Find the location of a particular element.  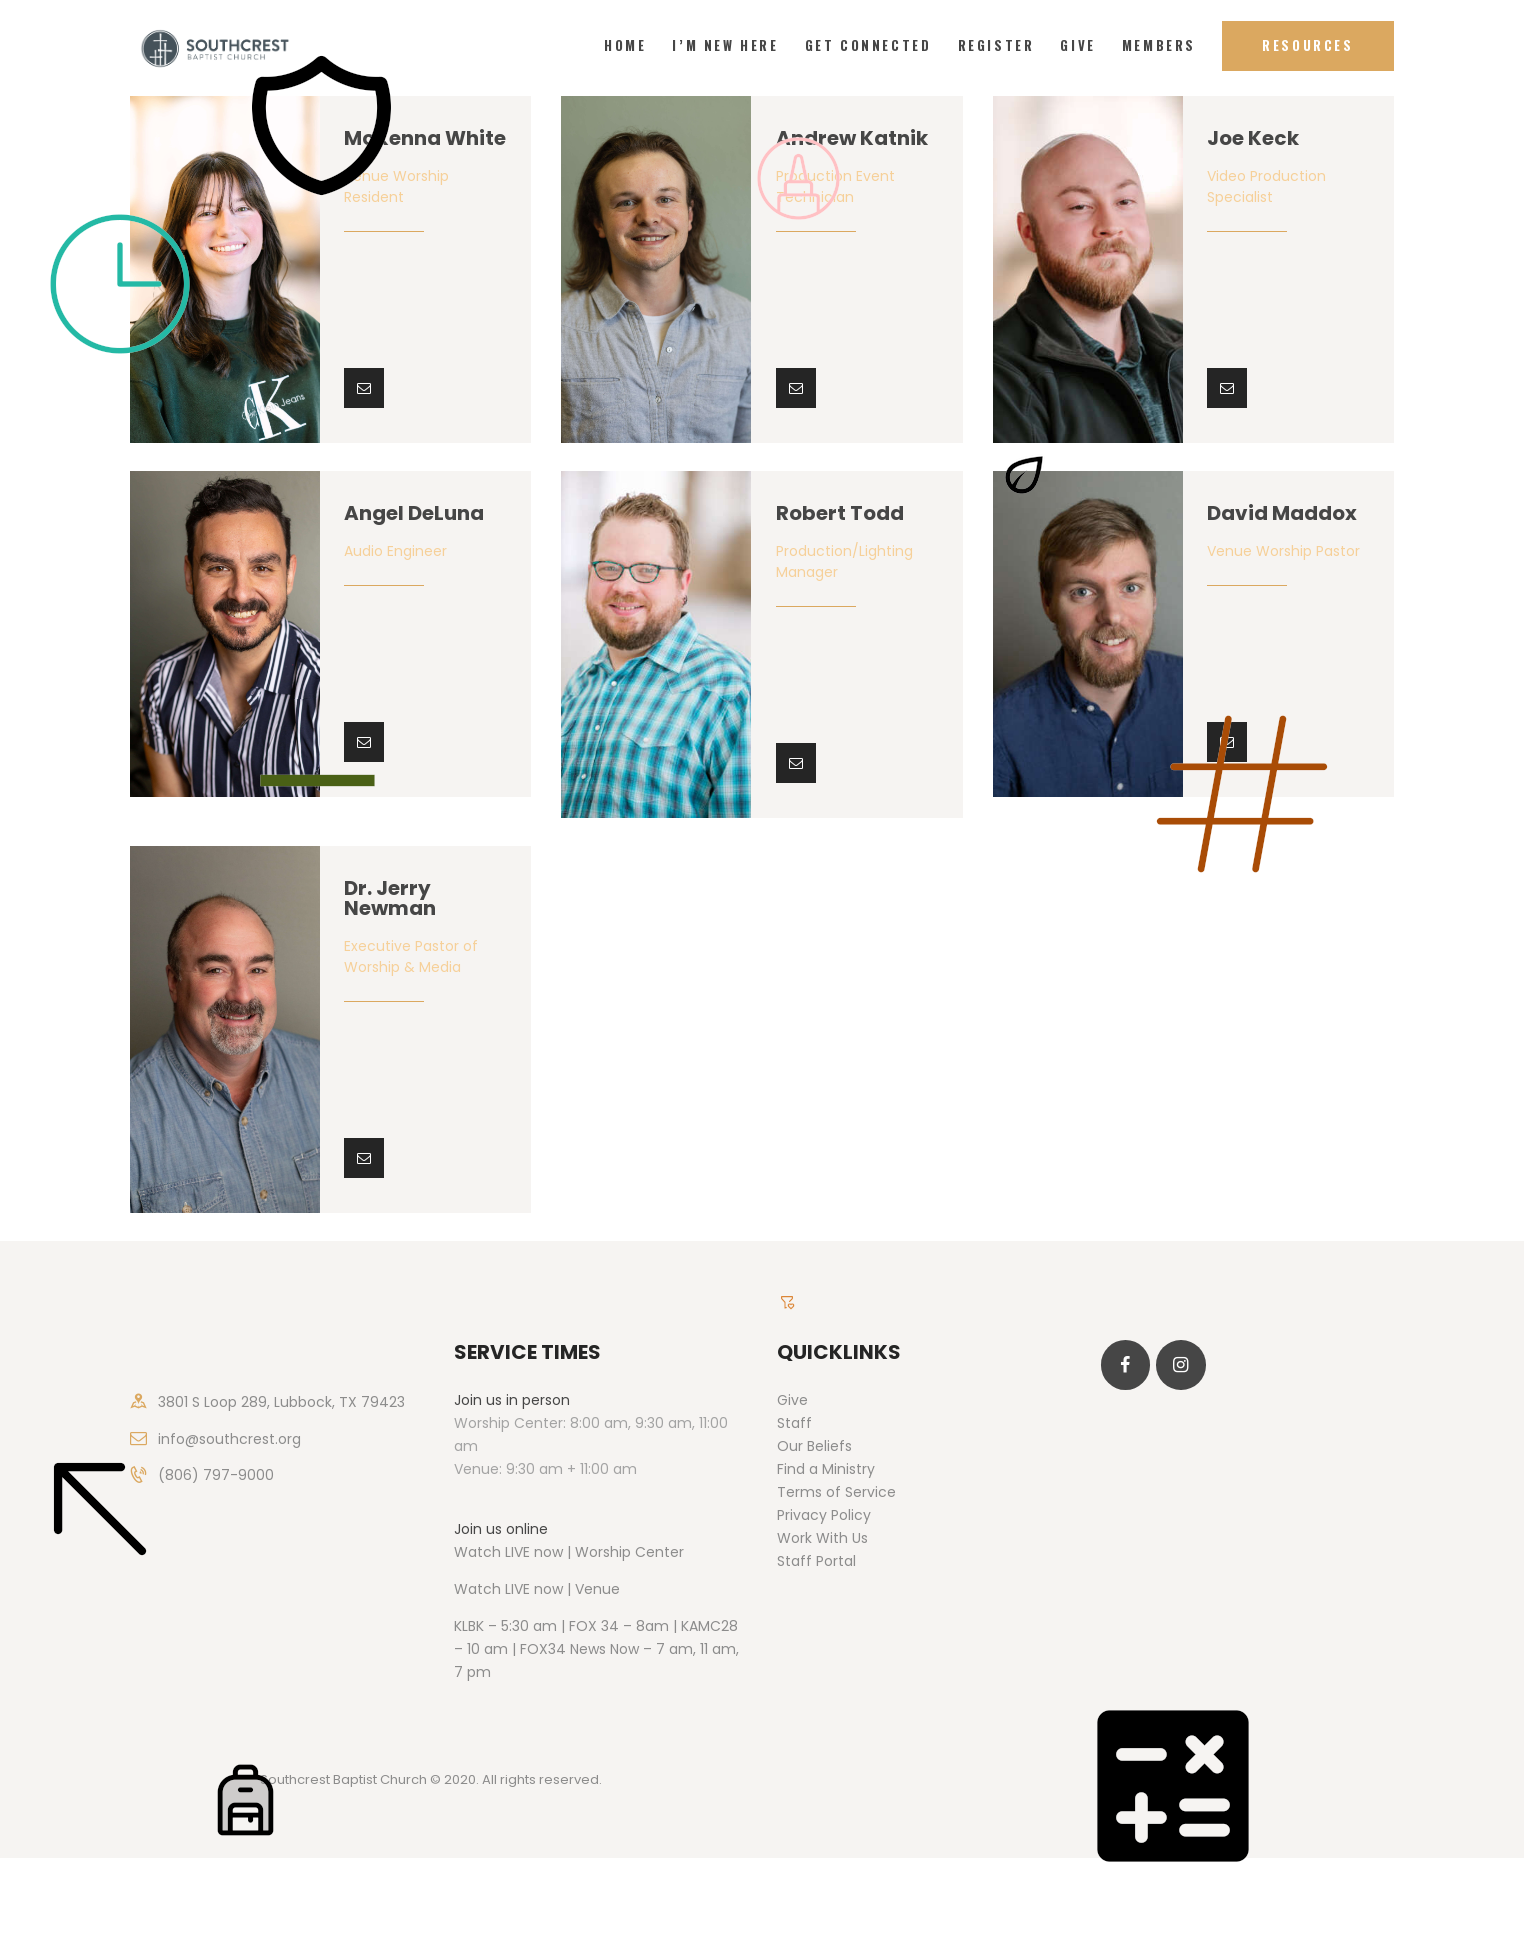

access security settings is located at coordinates (321, 125).